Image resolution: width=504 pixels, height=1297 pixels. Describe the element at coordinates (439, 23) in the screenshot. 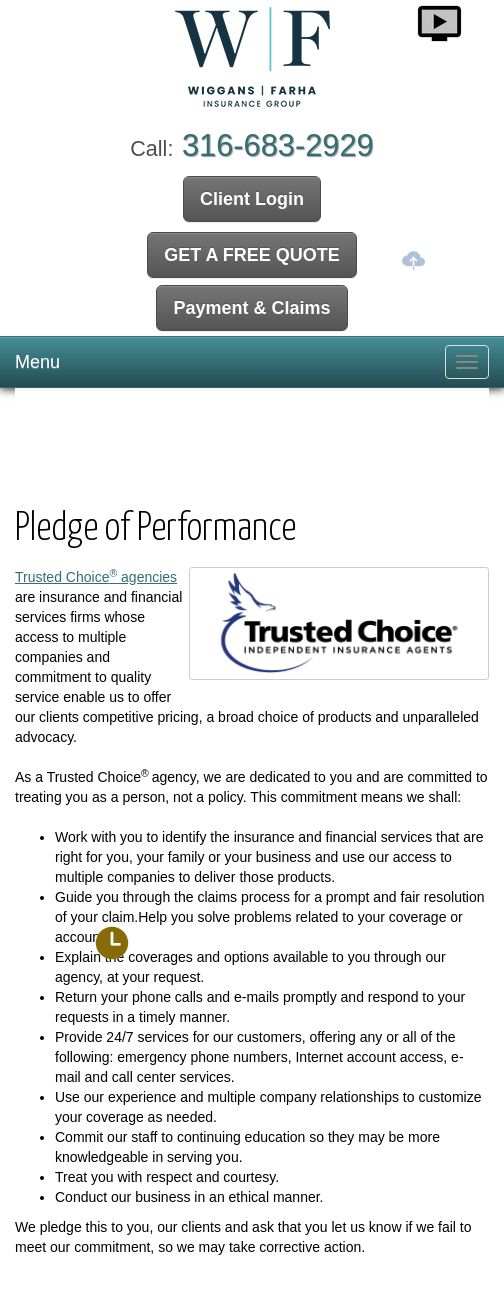

I see `access on-demand video content` at that location.